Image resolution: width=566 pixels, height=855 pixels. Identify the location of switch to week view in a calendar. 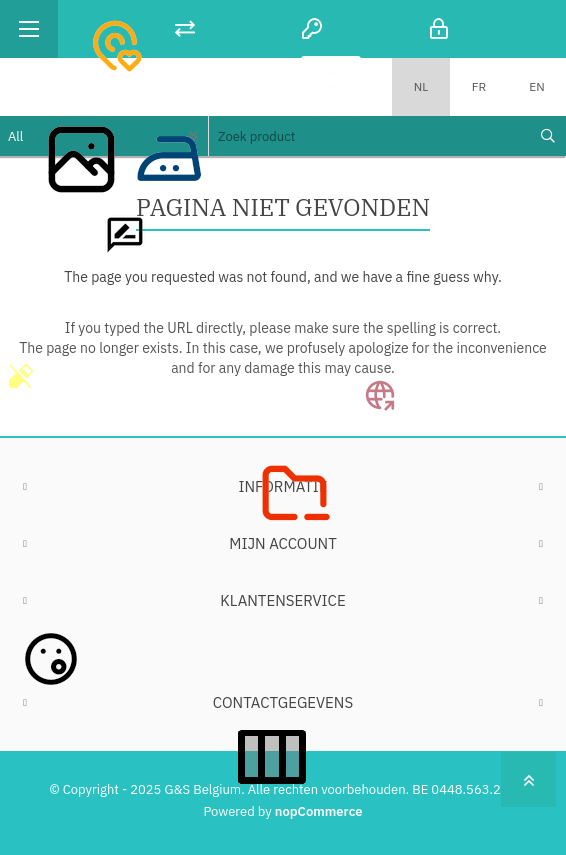
(272, 757).